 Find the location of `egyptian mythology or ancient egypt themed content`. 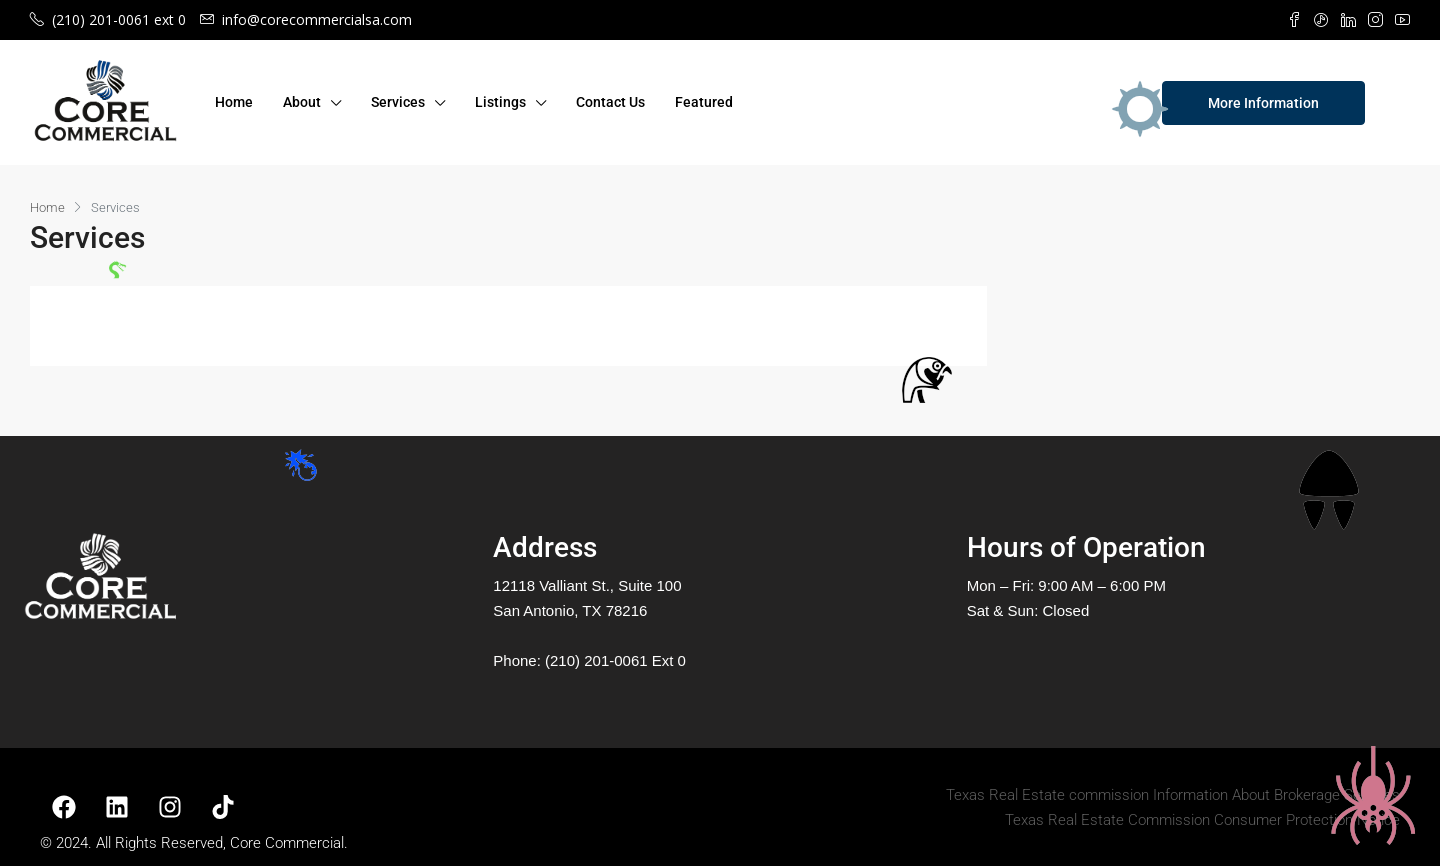

egyptian mythology or ancient egypt themed content is located at coordinates (927, 380).